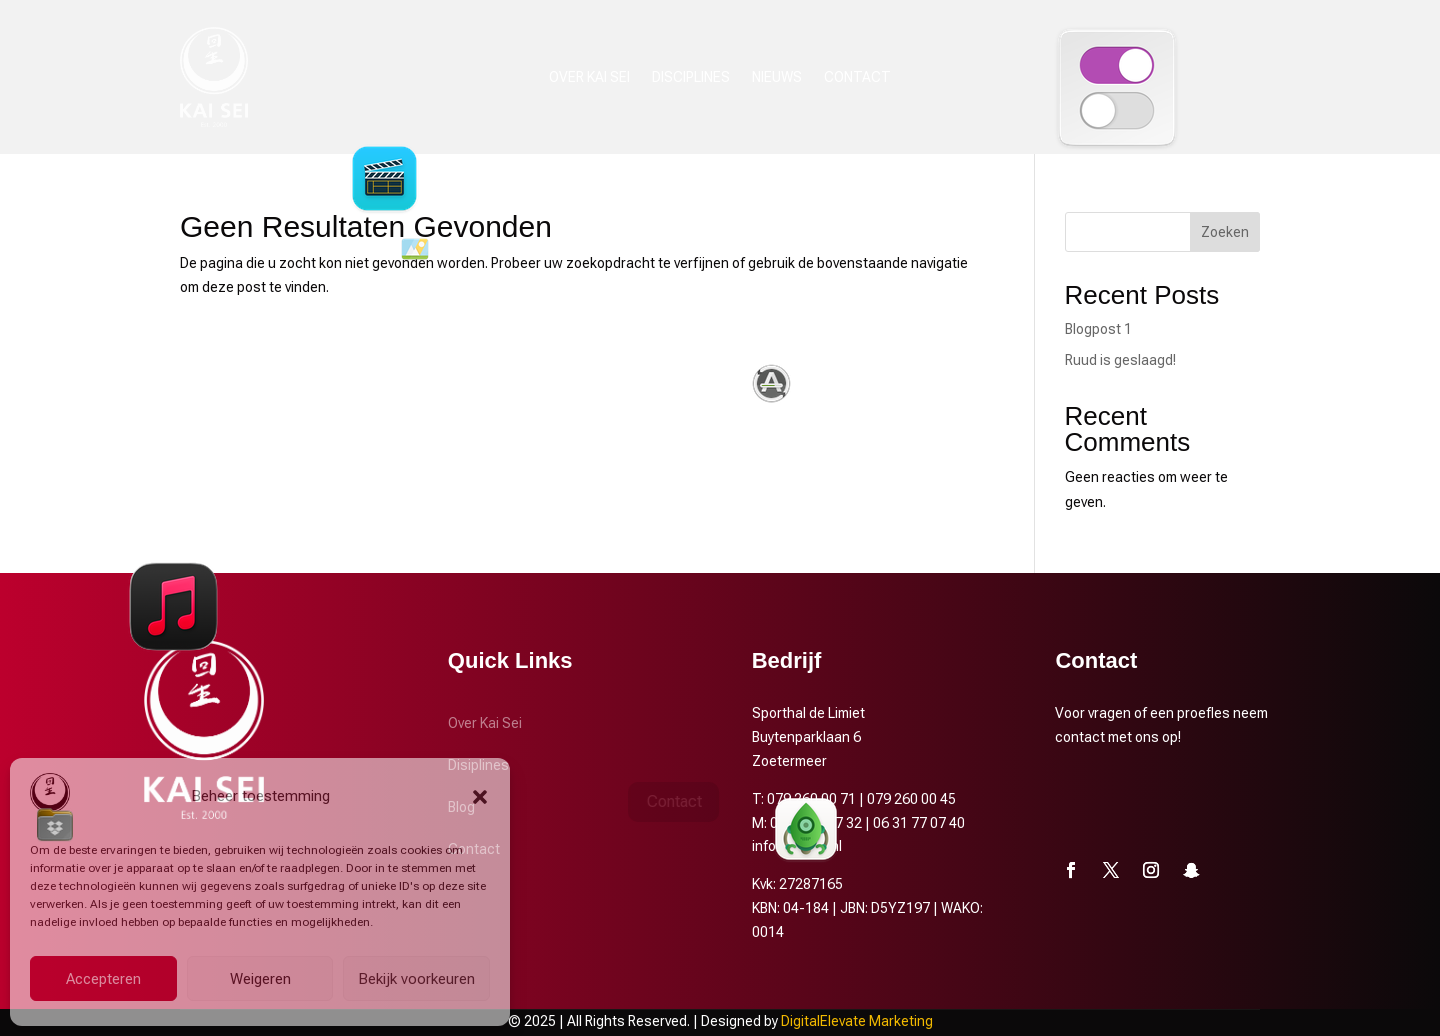 The width and height of the screenshot is (1440, 1036). Describe the element at coordinates (806, 829) in the screenshot. I see `open Robo 3T MongoDB database management app` at that location.